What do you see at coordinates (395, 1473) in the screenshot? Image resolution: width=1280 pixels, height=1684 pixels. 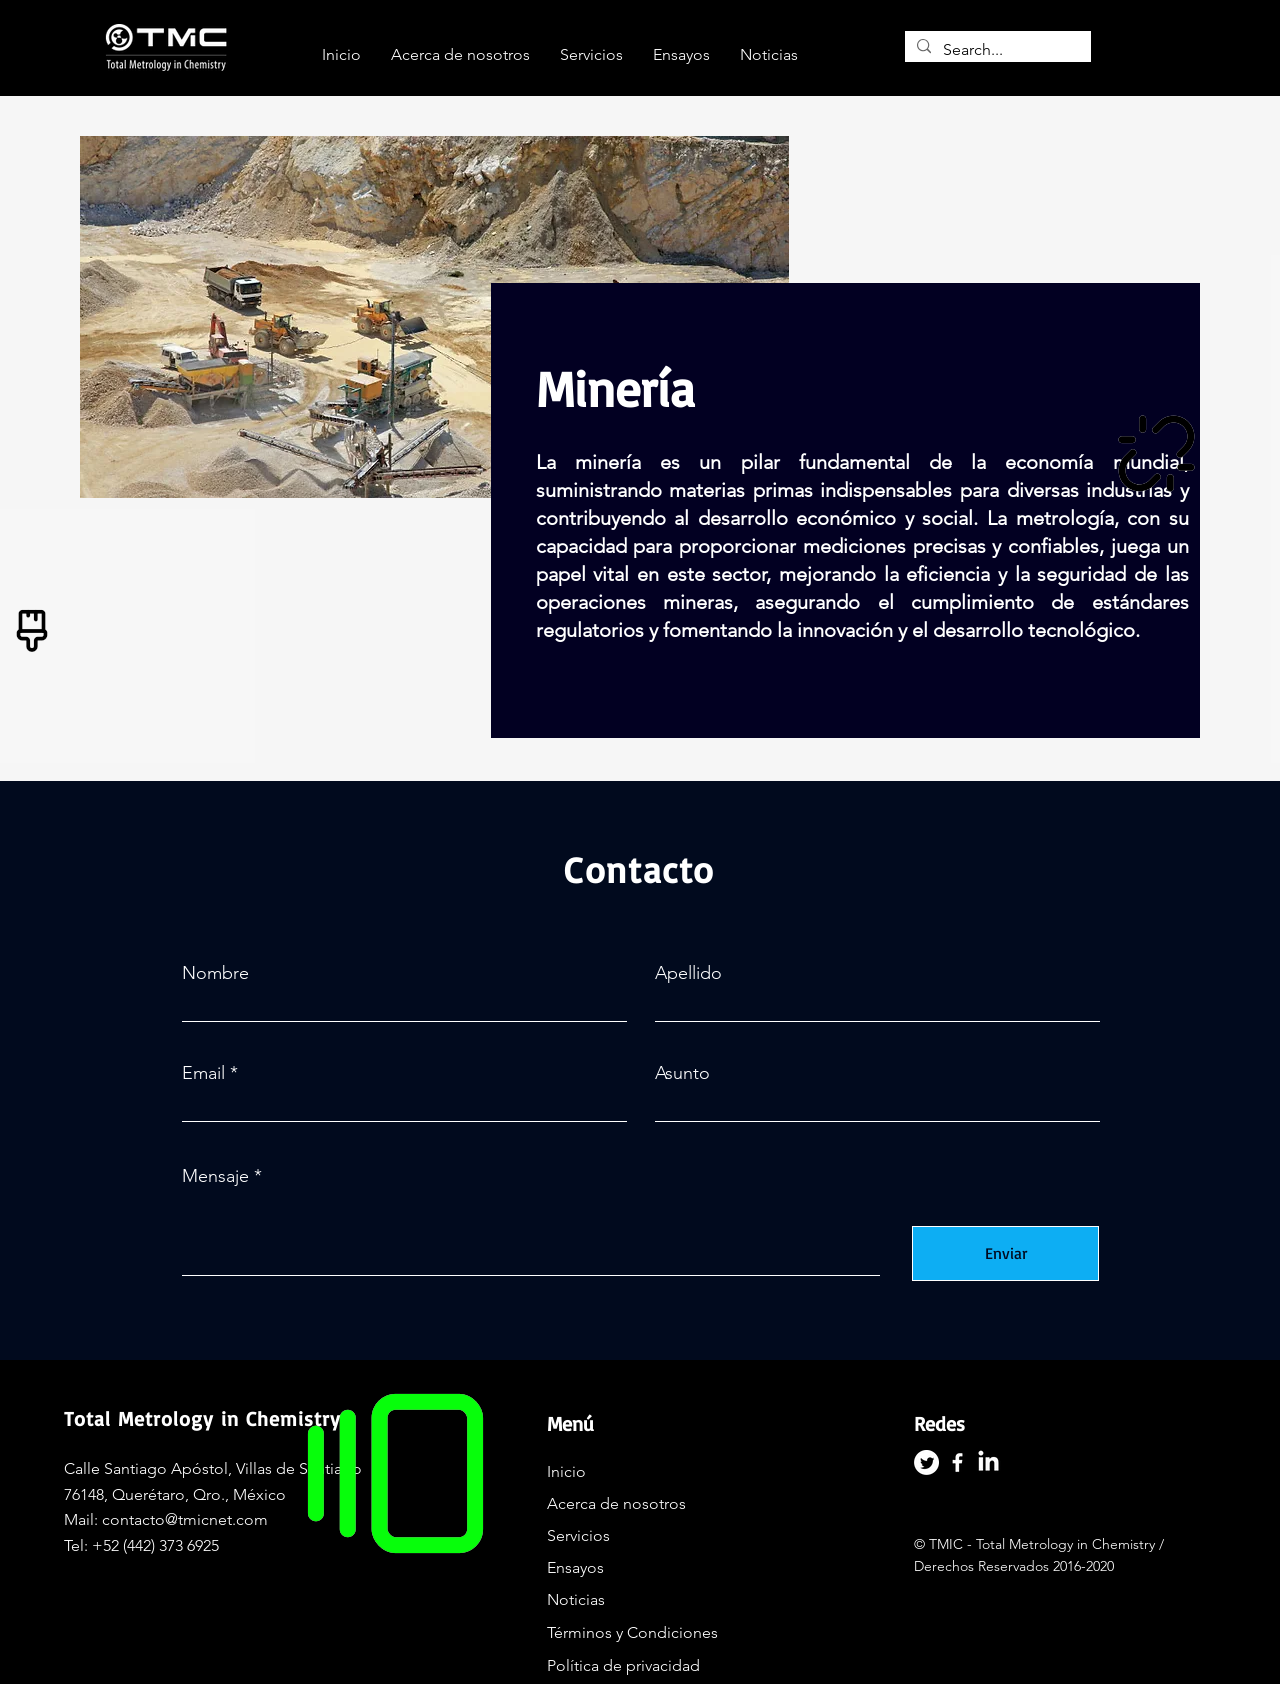 I see `view the last image in a horizontal gallery` at bounding box center [395, 1473].